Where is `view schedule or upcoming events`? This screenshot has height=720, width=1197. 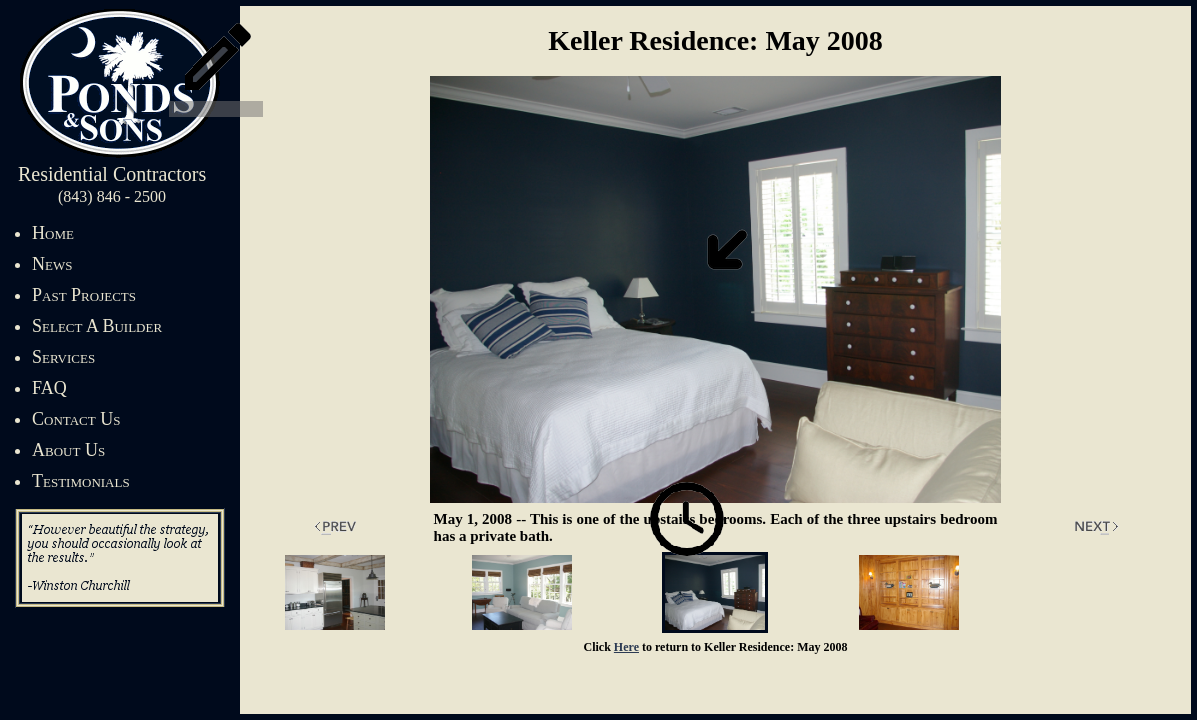
view schedule or upcoming events is located at coordinates (687, 519).